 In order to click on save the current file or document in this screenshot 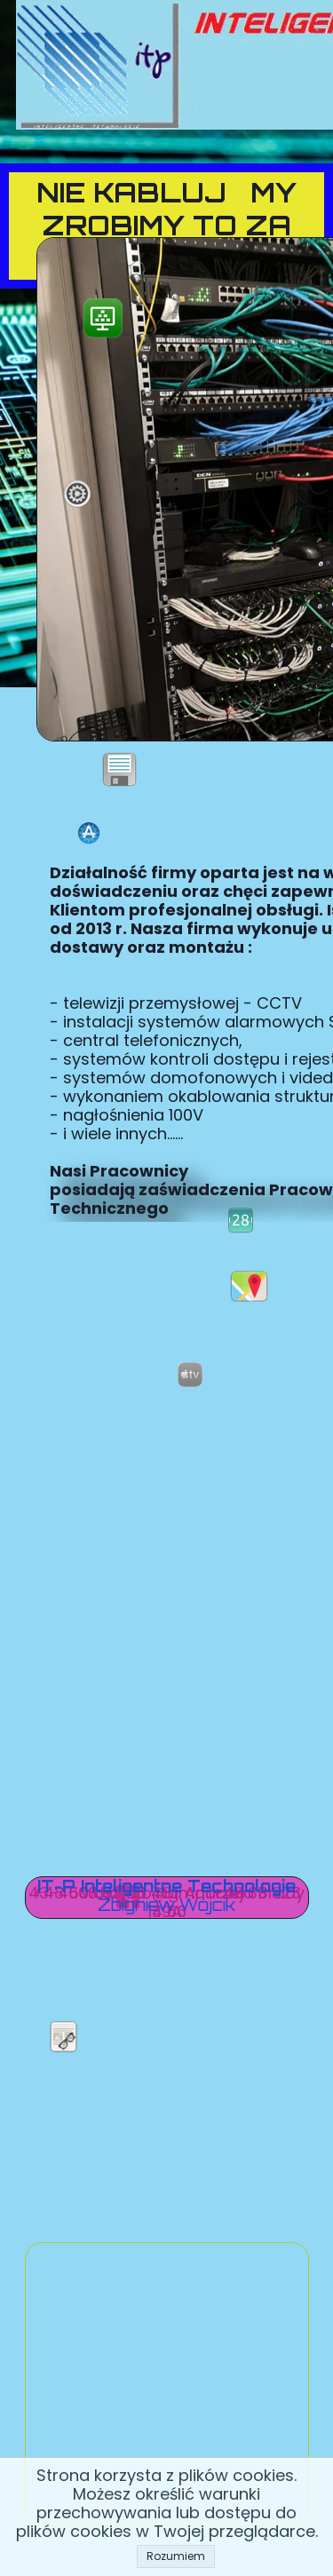, I will do `click(119, 769)`.